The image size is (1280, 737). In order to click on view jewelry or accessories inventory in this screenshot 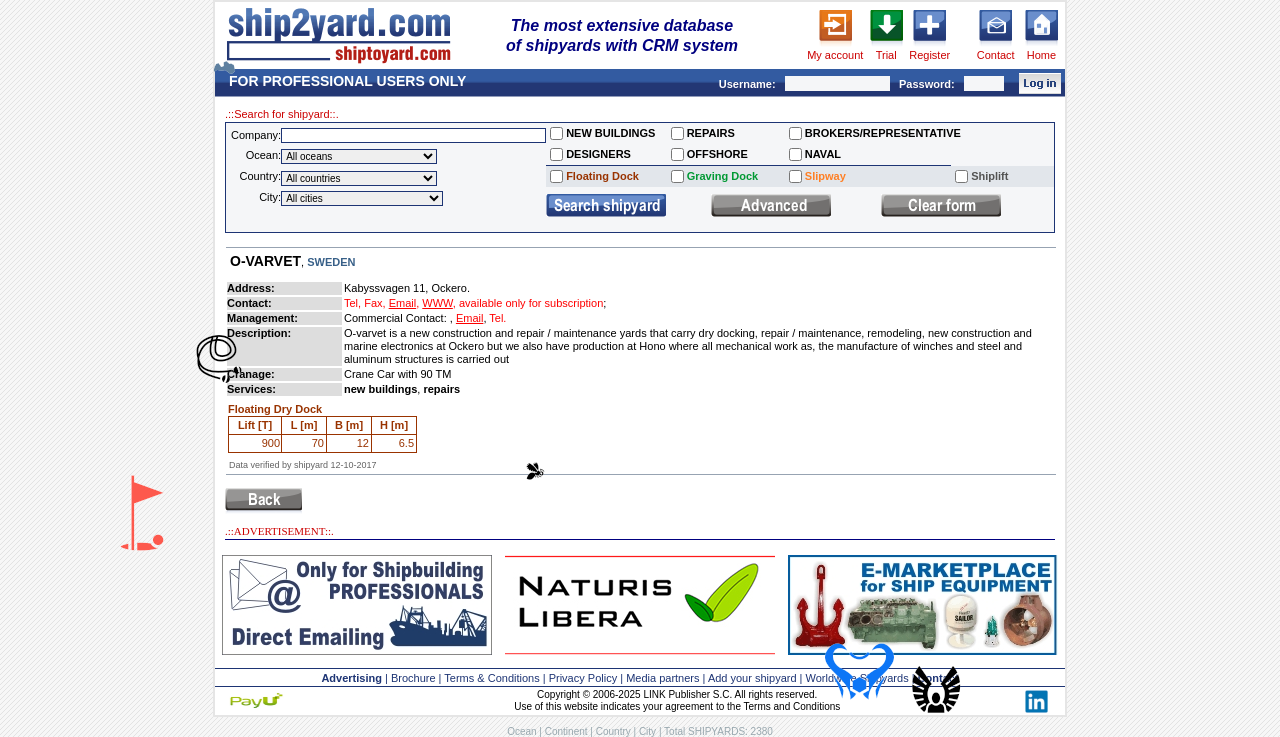, I will do `click(859, 671)`.